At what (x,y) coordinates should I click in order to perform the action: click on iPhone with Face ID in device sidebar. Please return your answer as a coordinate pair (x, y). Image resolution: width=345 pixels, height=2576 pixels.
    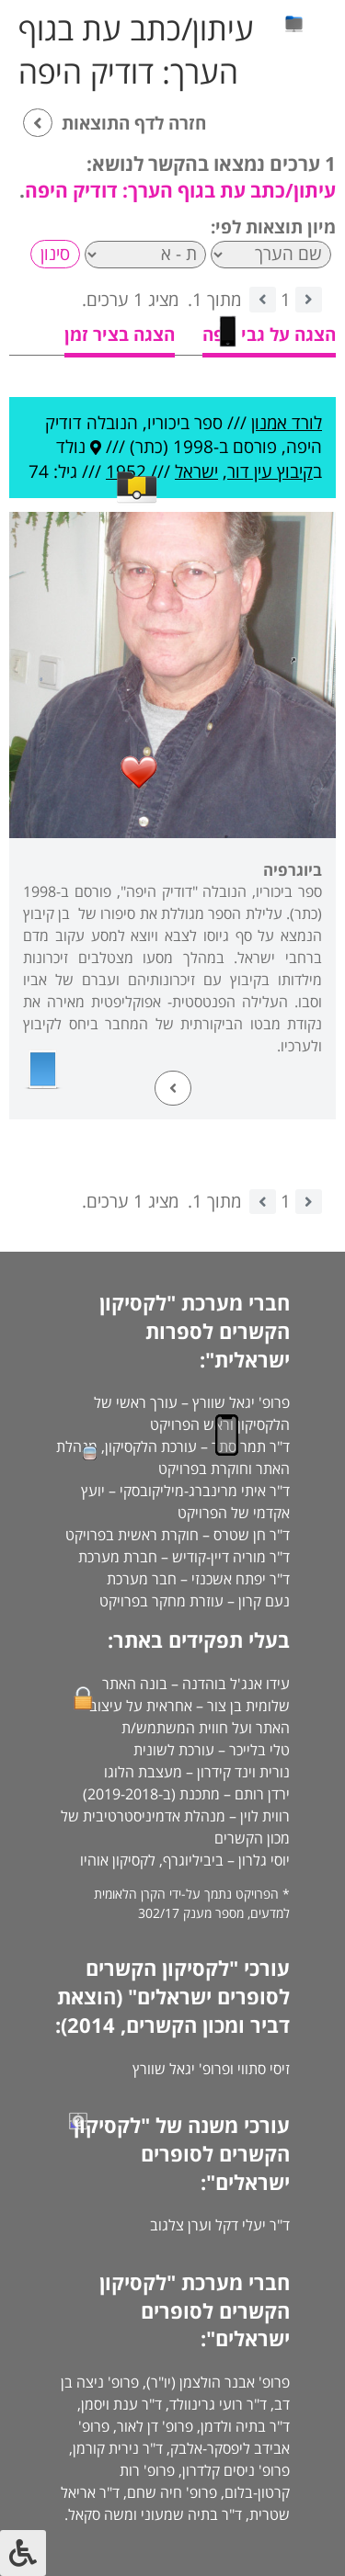
    Looking at the image, I should click on (226, 1435).